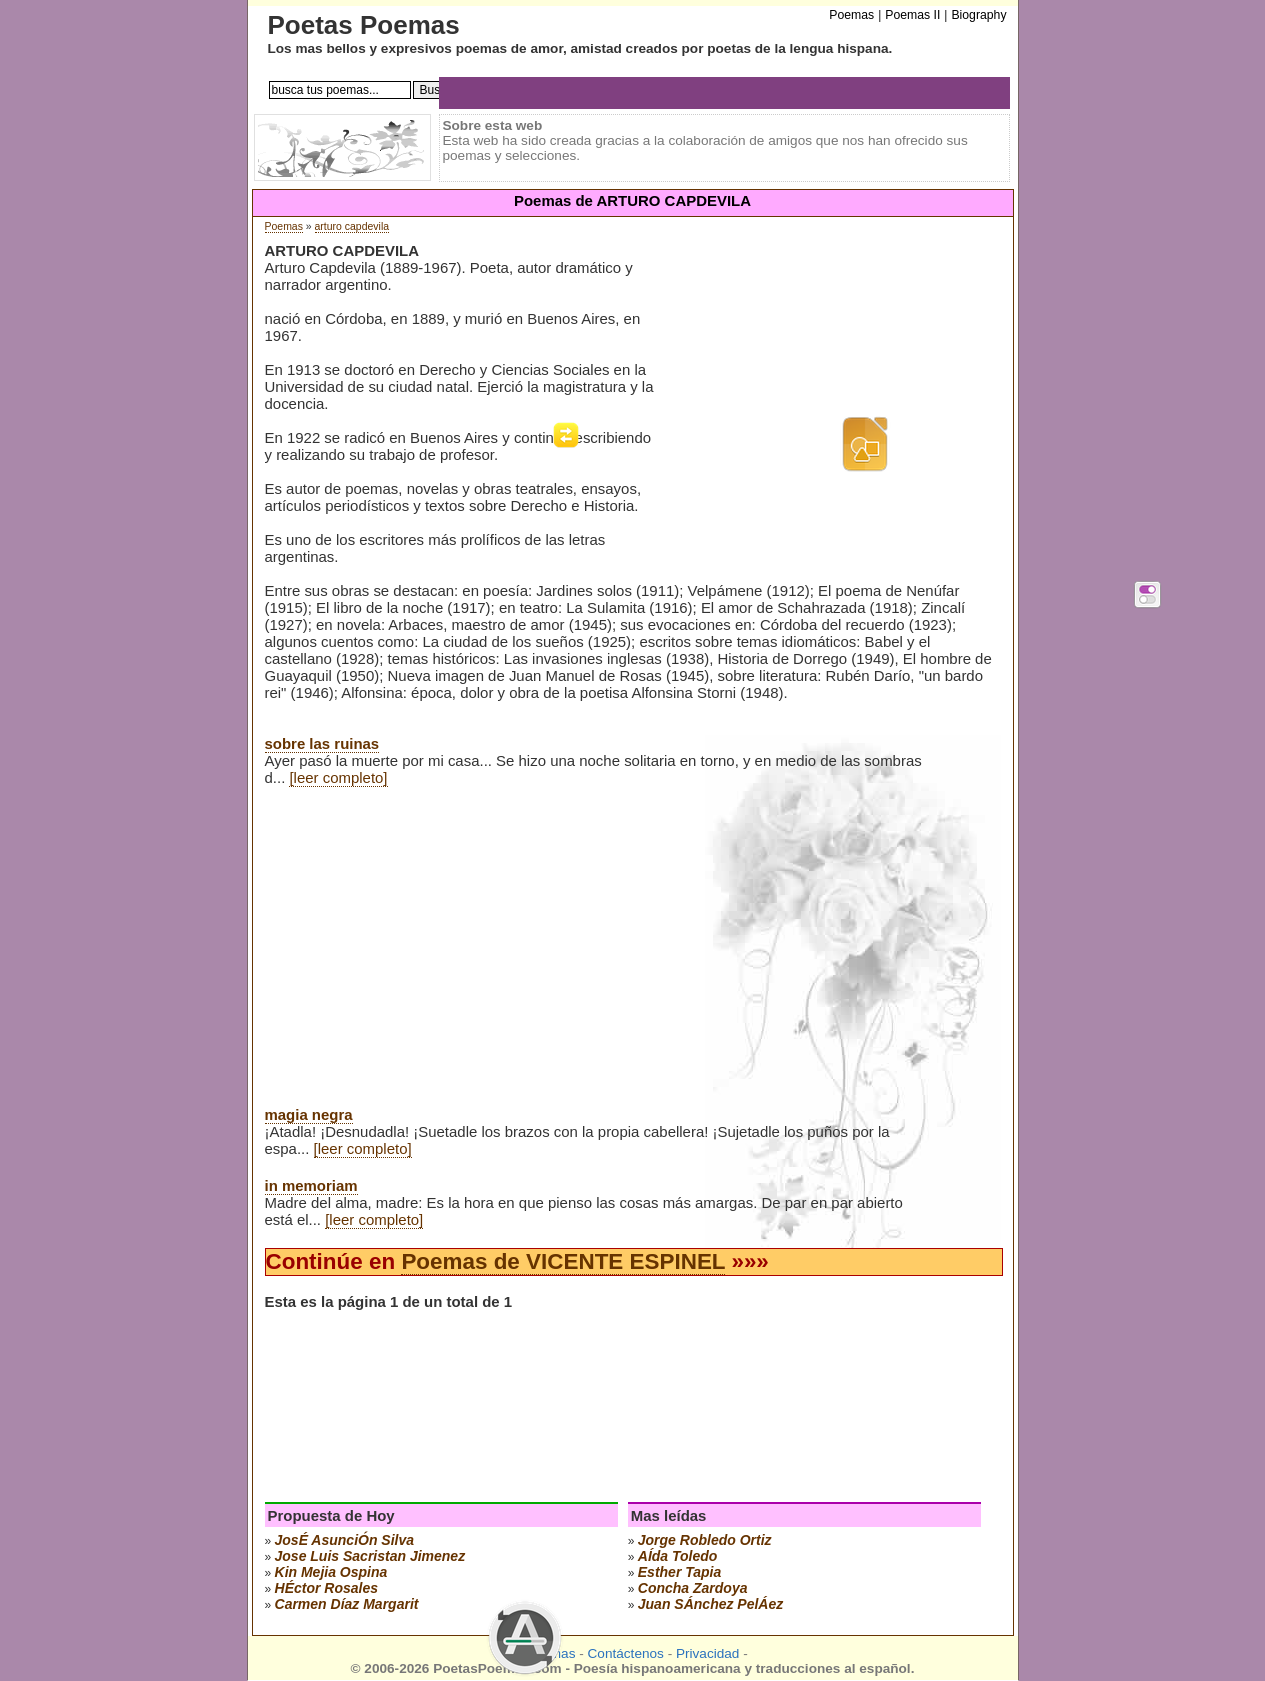 This screenshot has width=1265, height=1681. Describe the element at coordinates (1147, 594) in the screenshot. I see `open gnome tweaks settings` at that location.